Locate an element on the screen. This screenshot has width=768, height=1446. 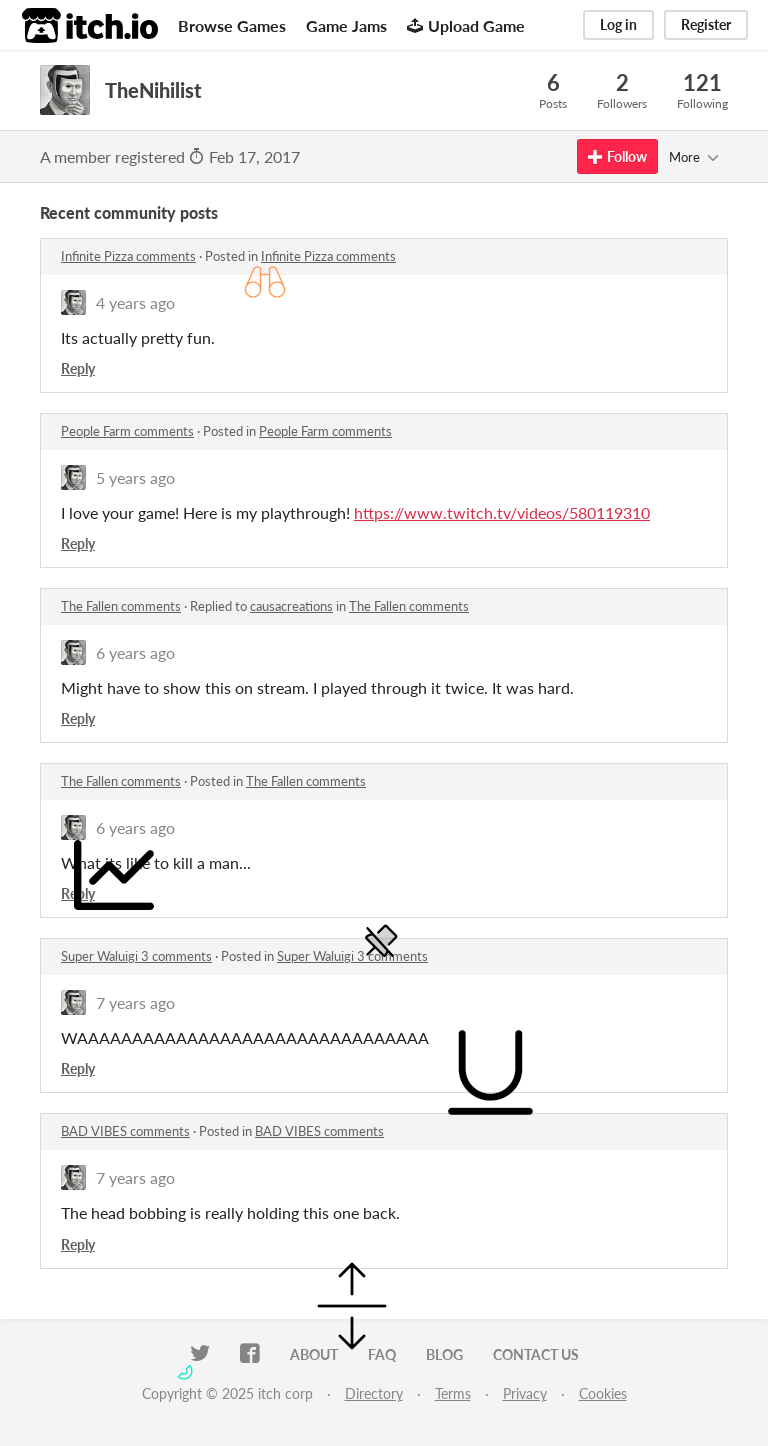
search or explore content is located at coordinates (265, 282).